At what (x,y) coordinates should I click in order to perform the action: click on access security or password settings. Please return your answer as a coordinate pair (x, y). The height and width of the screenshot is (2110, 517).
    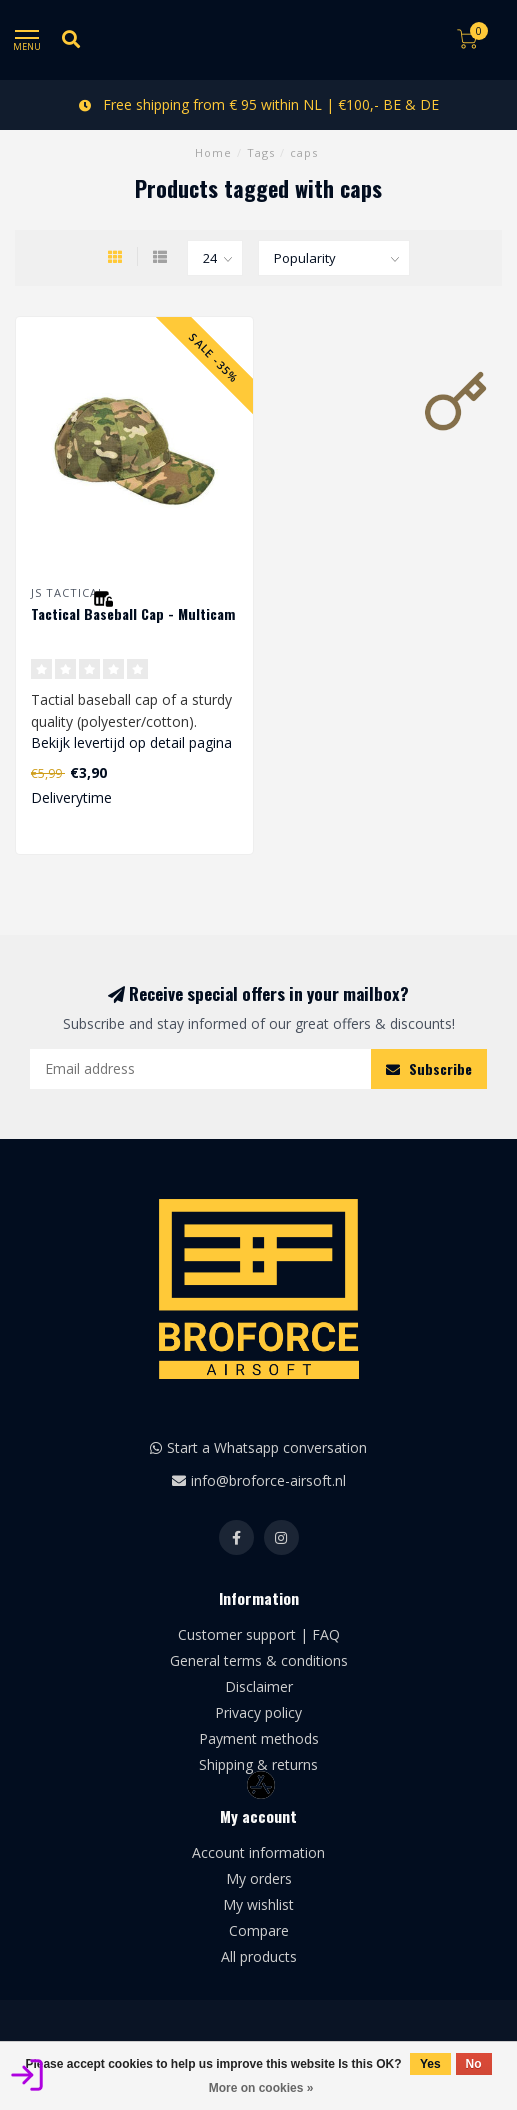
    Looking at the image, I should click on (455, 402).